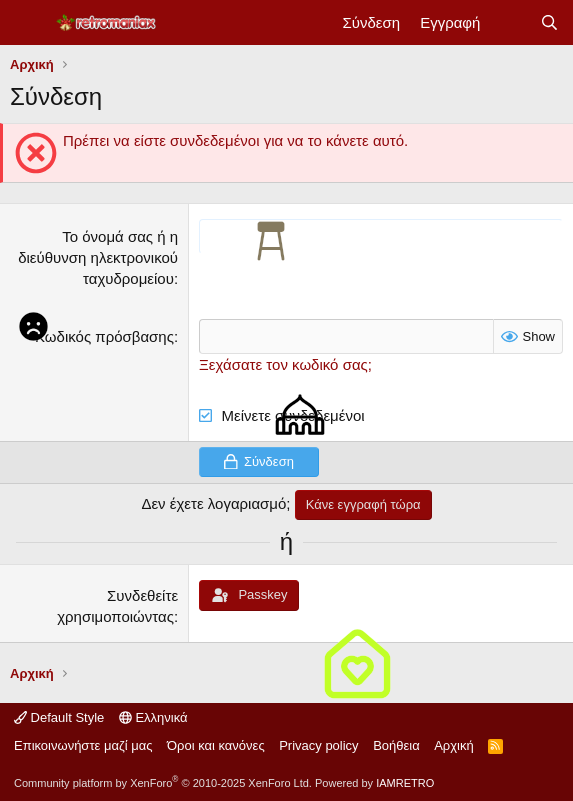  What do you see at coordinates (33, 326) in the screenshot?
I see `indicate negative feedback or dissatisfaction` at bounding box center [33, 326].